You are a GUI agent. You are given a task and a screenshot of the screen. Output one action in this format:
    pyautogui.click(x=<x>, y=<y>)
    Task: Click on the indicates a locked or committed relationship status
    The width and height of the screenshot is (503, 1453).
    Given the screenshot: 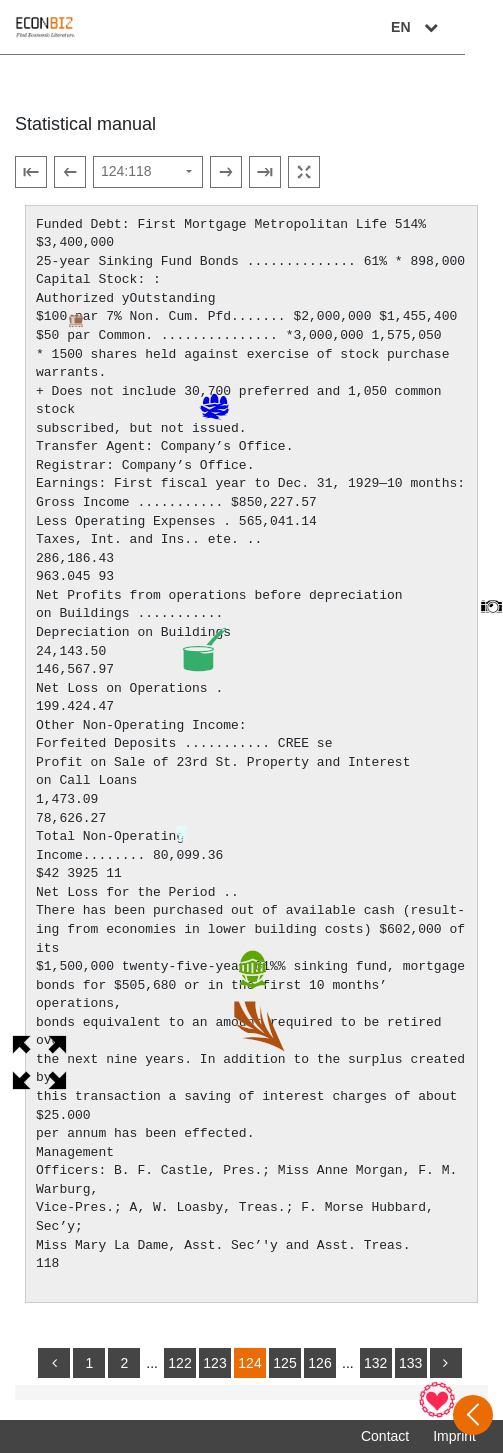 What is the action you would take?
    pyautogui.click(x=437, y=1400)
    